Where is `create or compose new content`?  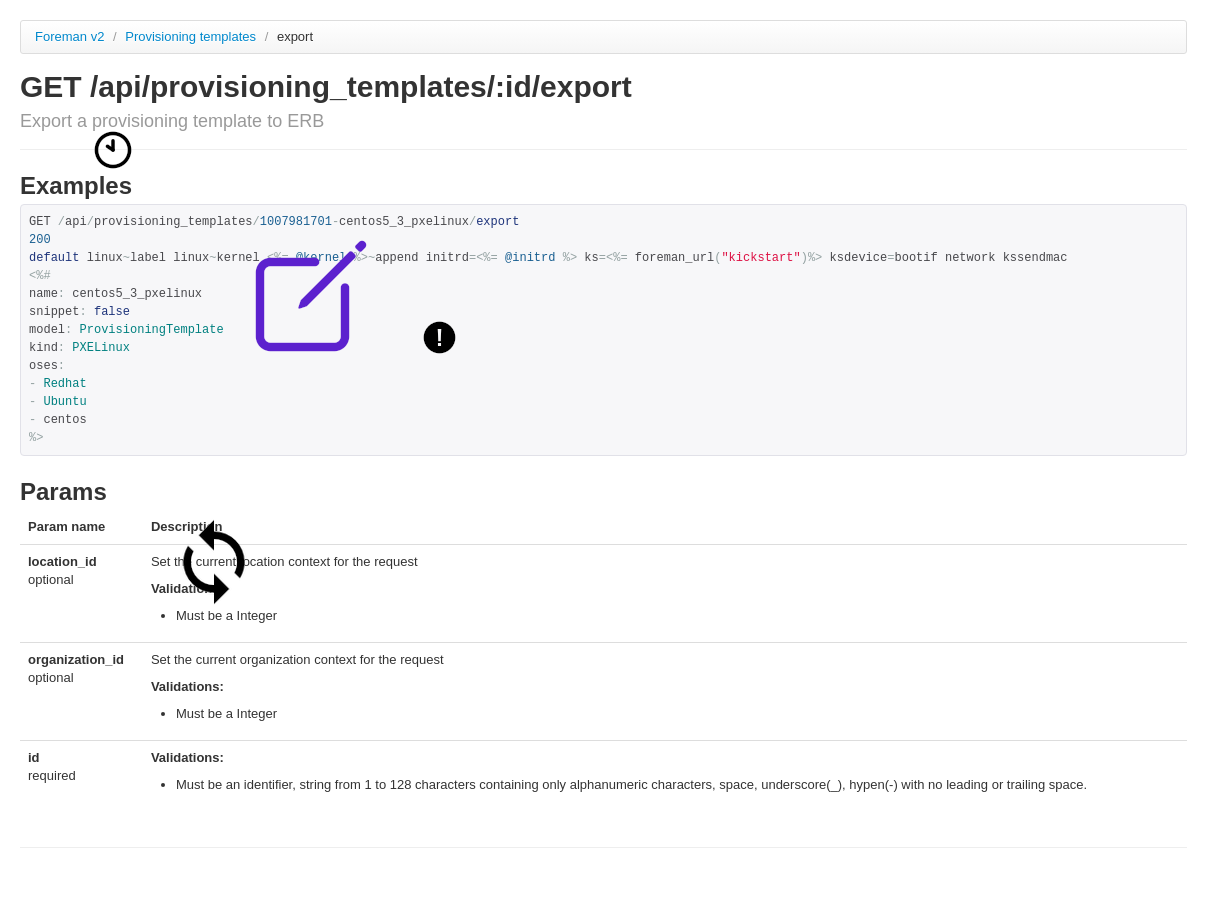 create or compose new content is located at coordinates (311, 296).